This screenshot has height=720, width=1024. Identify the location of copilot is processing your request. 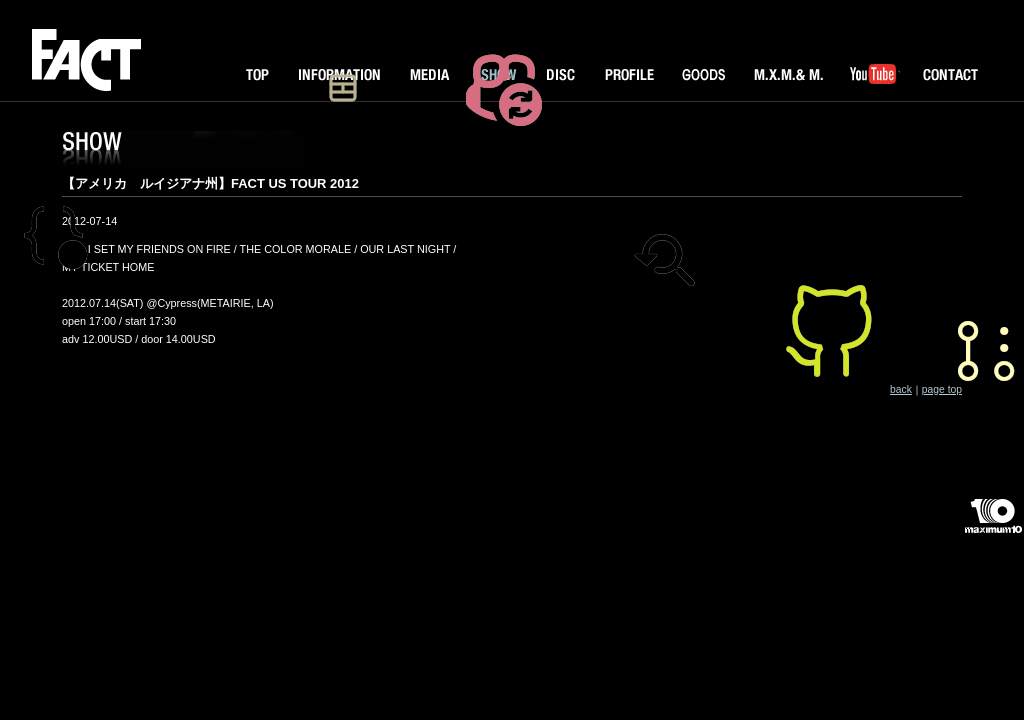
(504, 88).